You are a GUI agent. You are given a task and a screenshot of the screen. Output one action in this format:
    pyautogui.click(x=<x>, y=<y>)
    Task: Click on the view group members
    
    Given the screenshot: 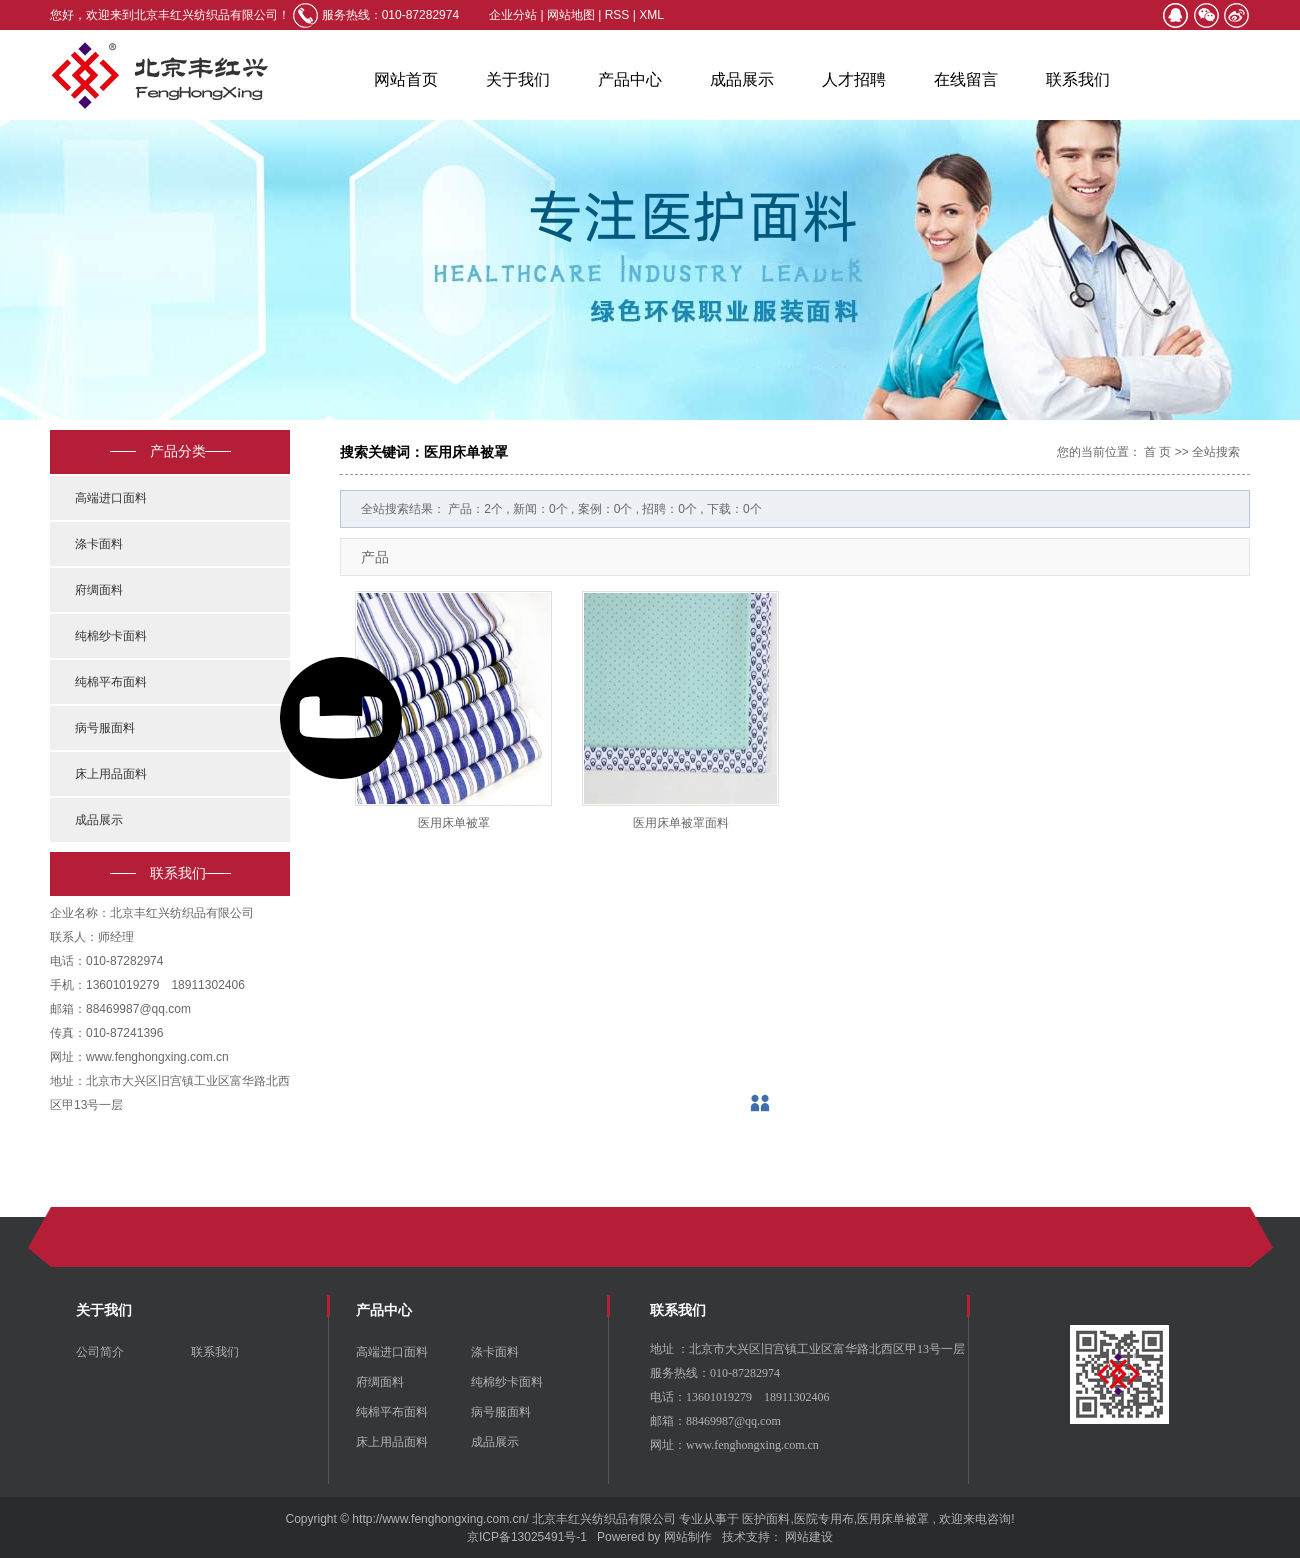 What is the action you would take?
    pyautogui.click(x=760, y=1103)
    